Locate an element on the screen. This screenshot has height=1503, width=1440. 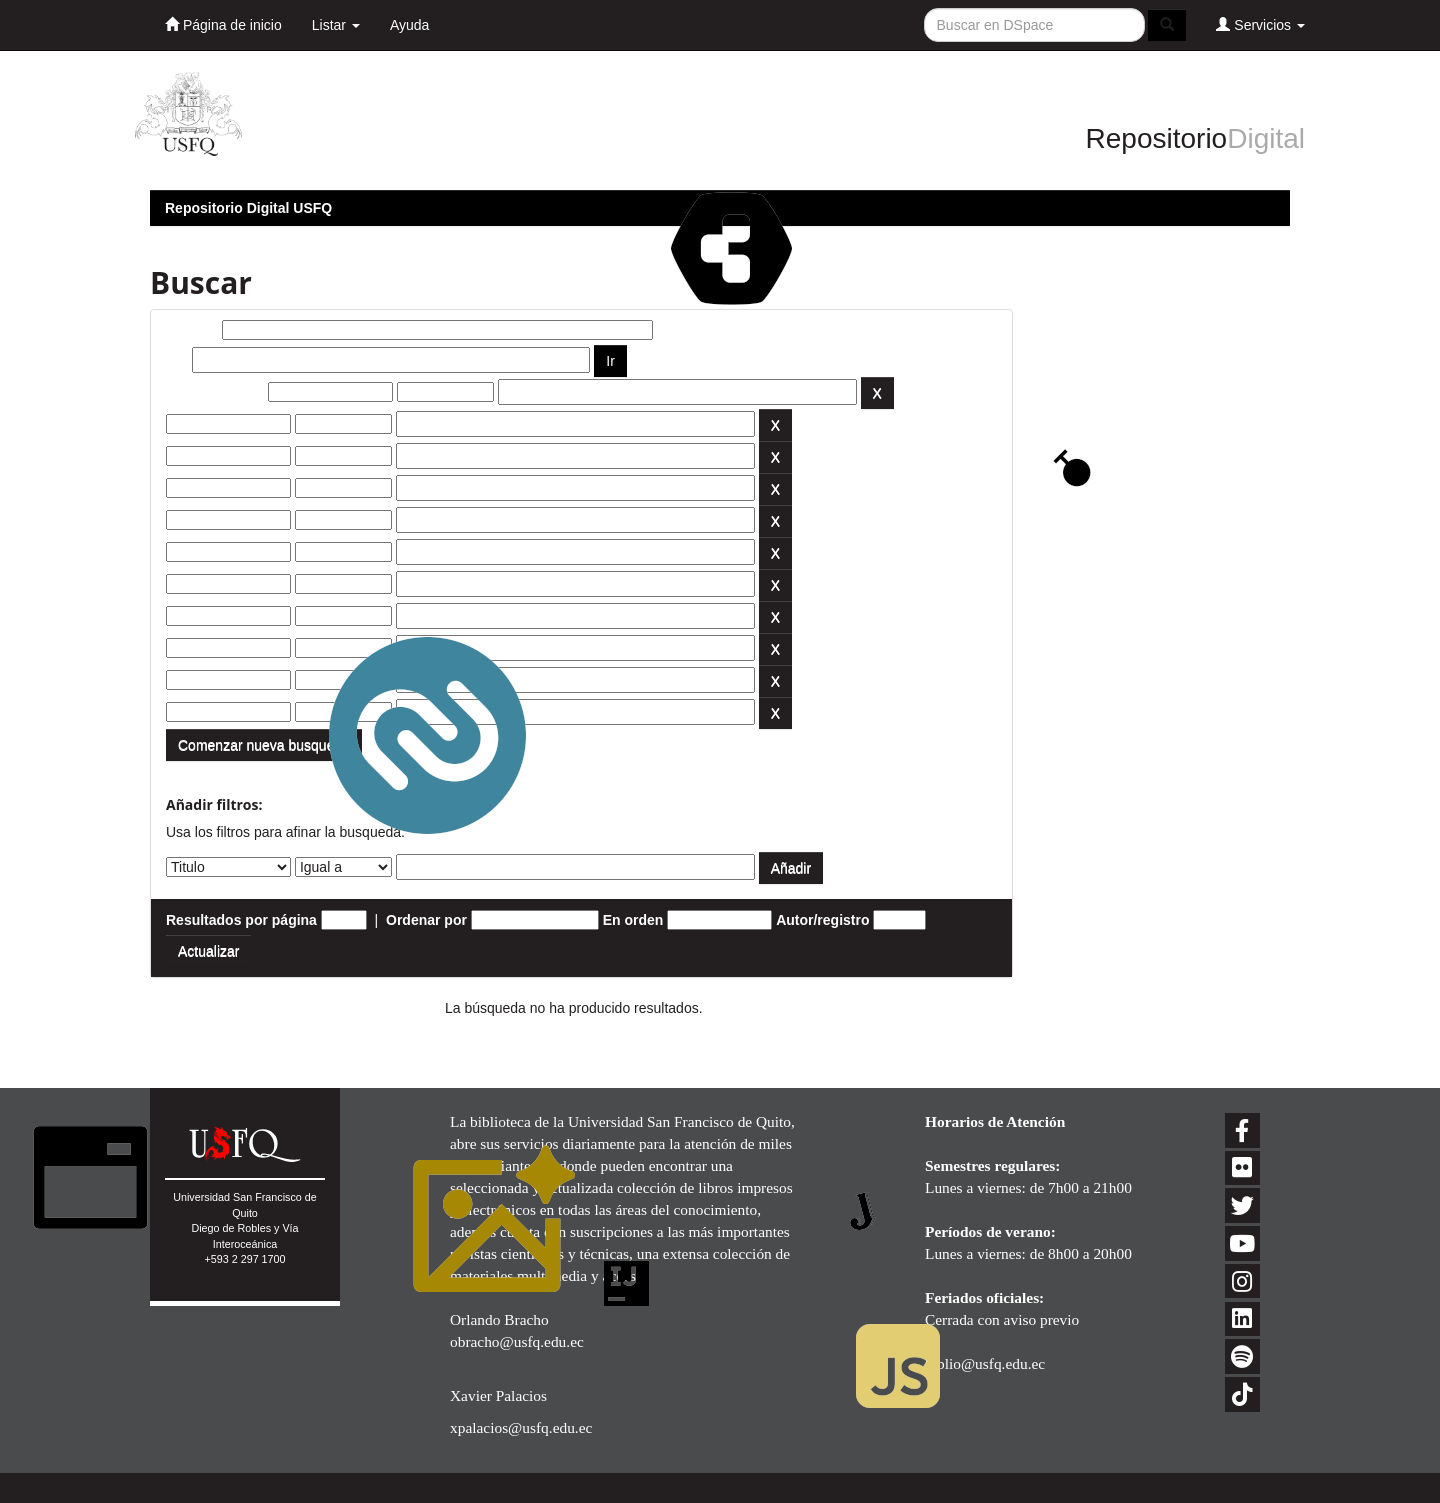
open authy authenticator app is located at coordinates (427, 735).